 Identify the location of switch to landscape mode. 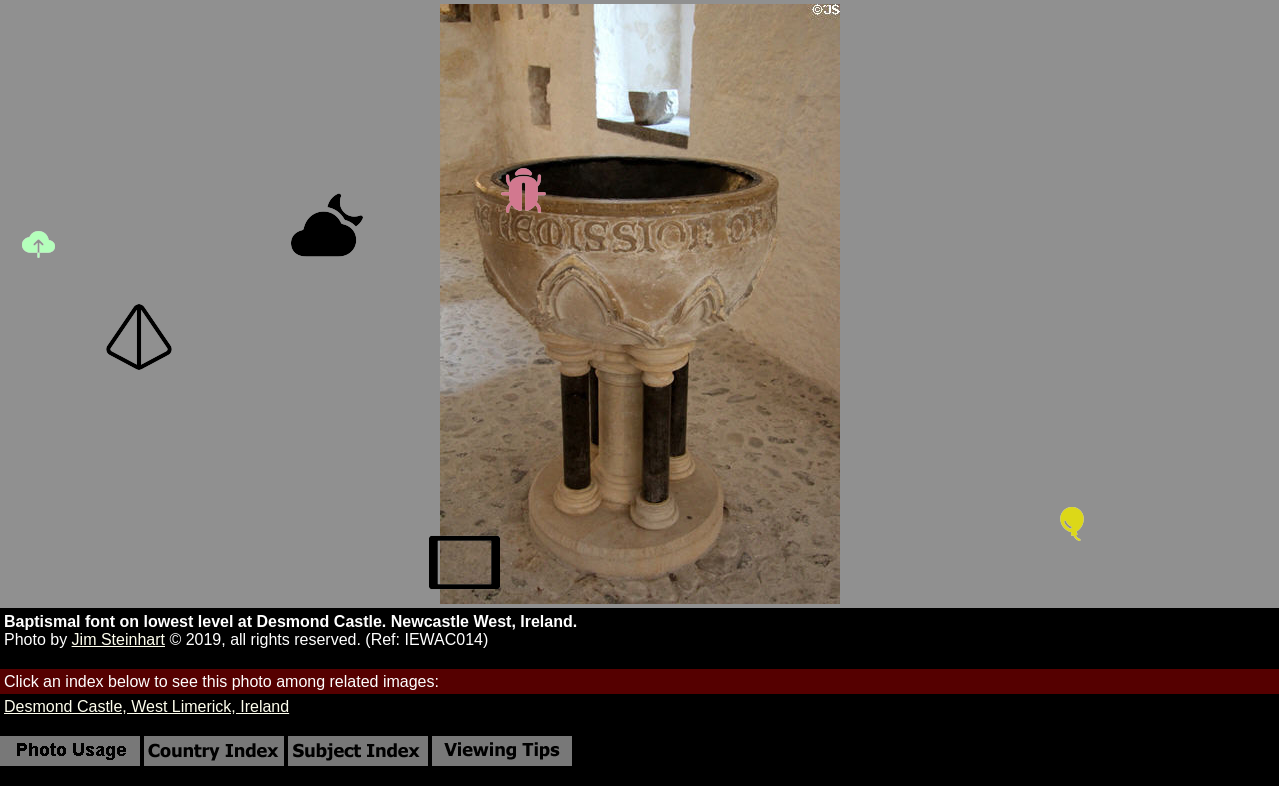
(464, 562).